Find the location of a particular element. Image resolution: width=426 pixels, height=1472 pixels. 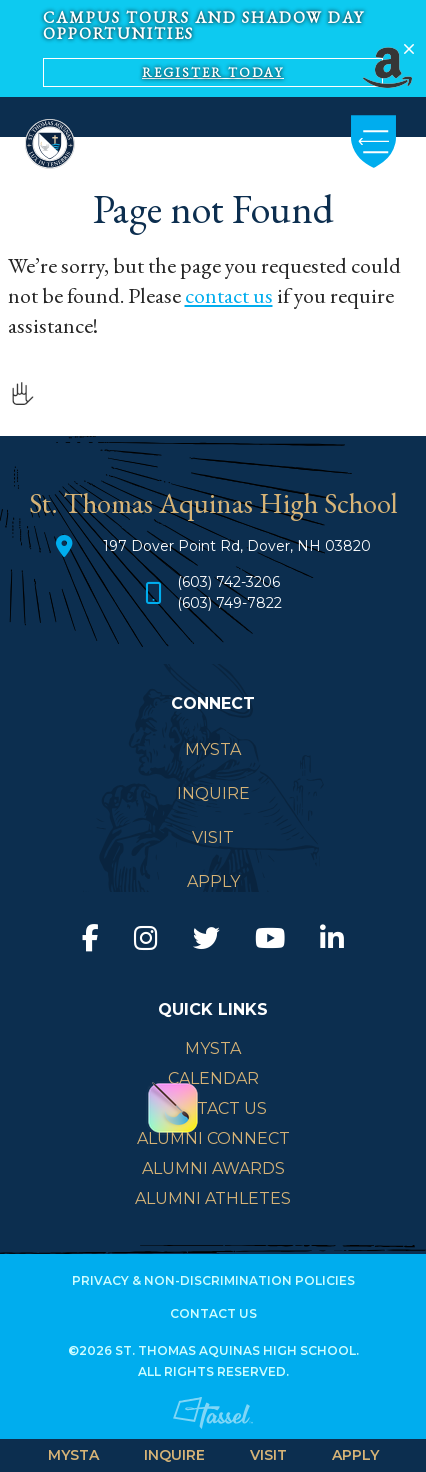

open krita digital painting application is located at coordinates (173, 1108).